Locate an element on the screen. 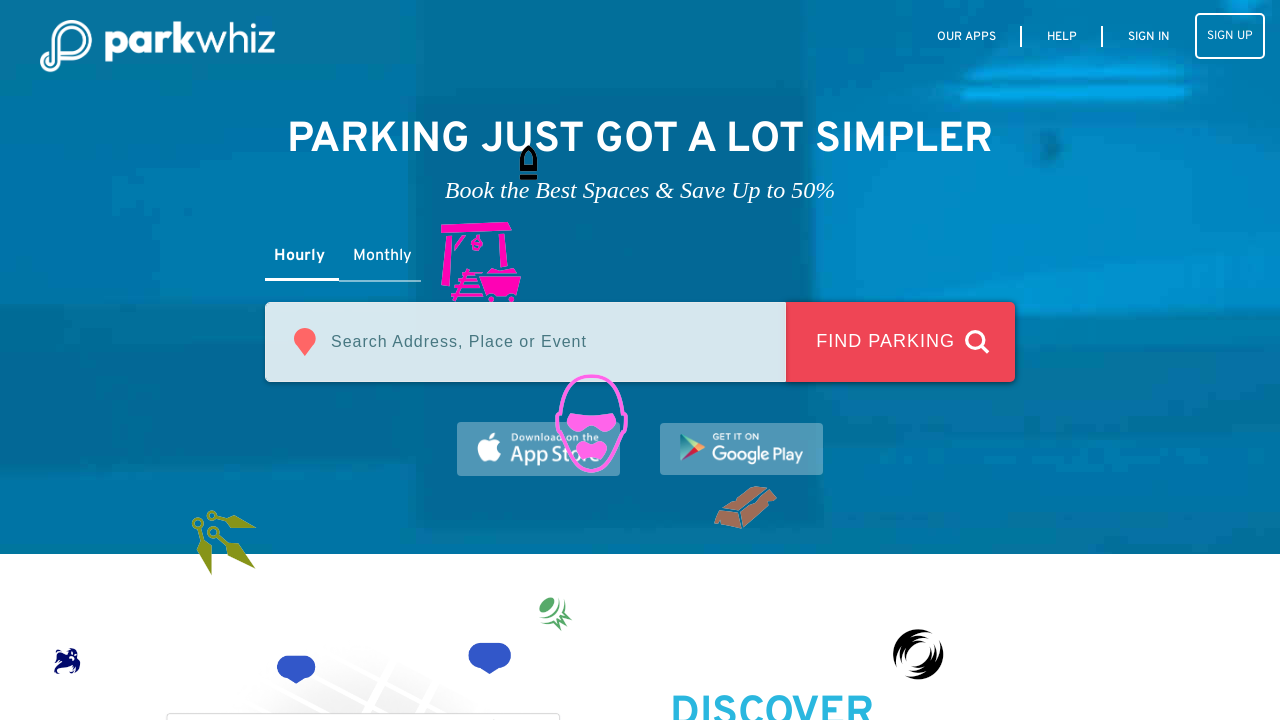  select clay brick as a building material is located at coordinates (745, 507).